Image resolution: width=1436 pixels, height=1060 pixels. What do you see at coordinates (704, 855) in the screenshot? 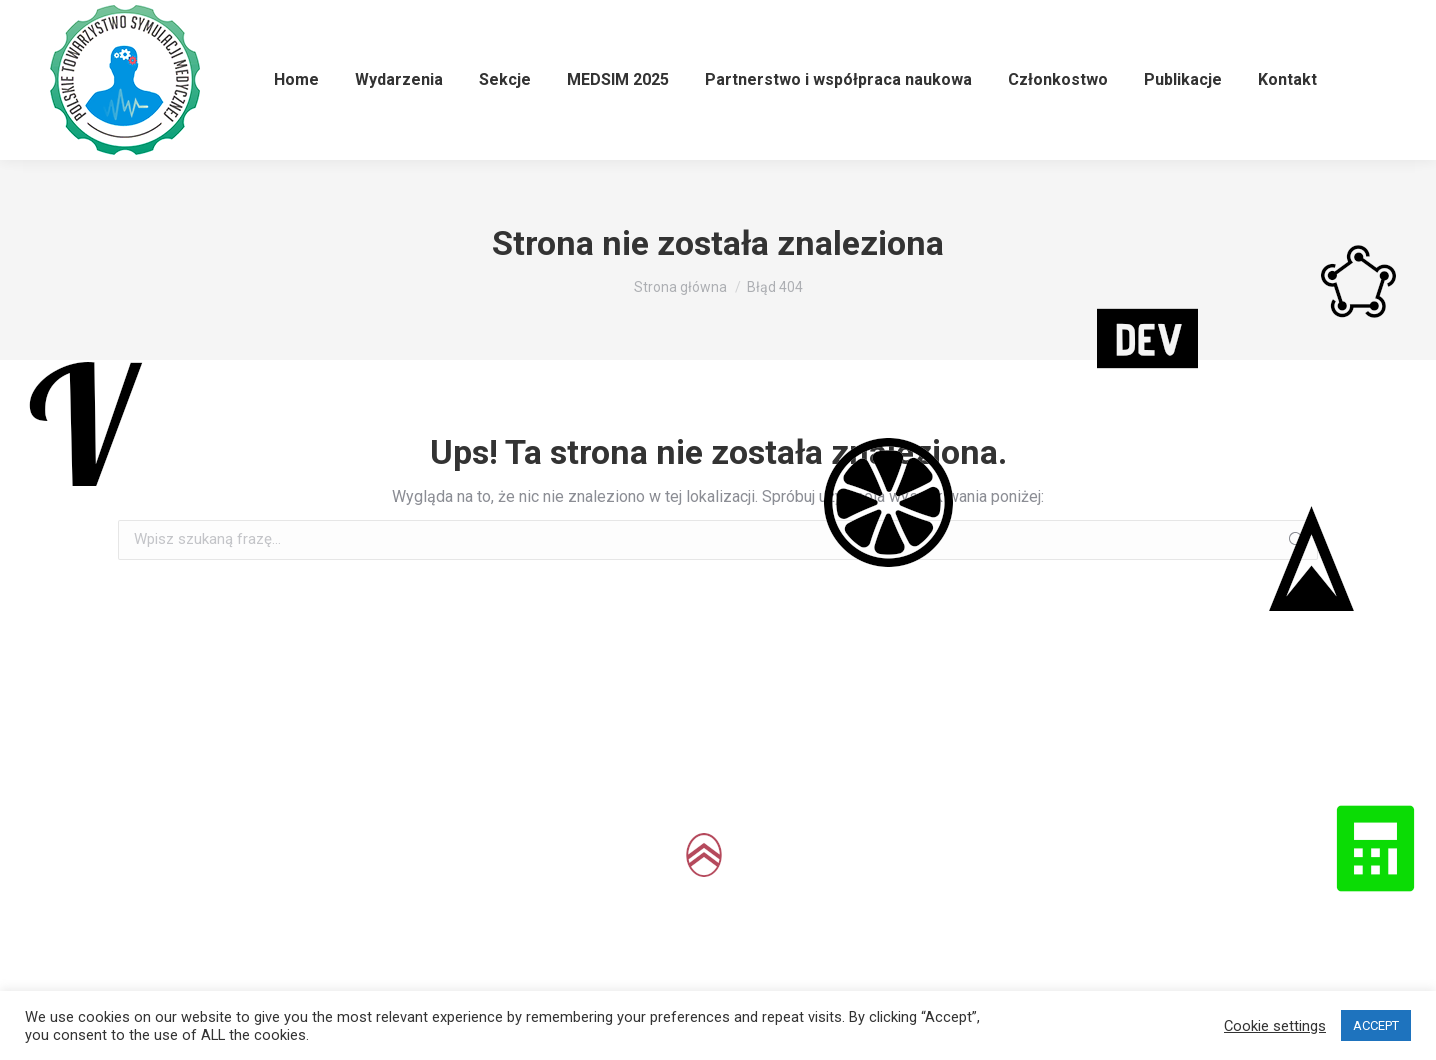
I see `citroën brand logo` at bounding box center [704, 855].